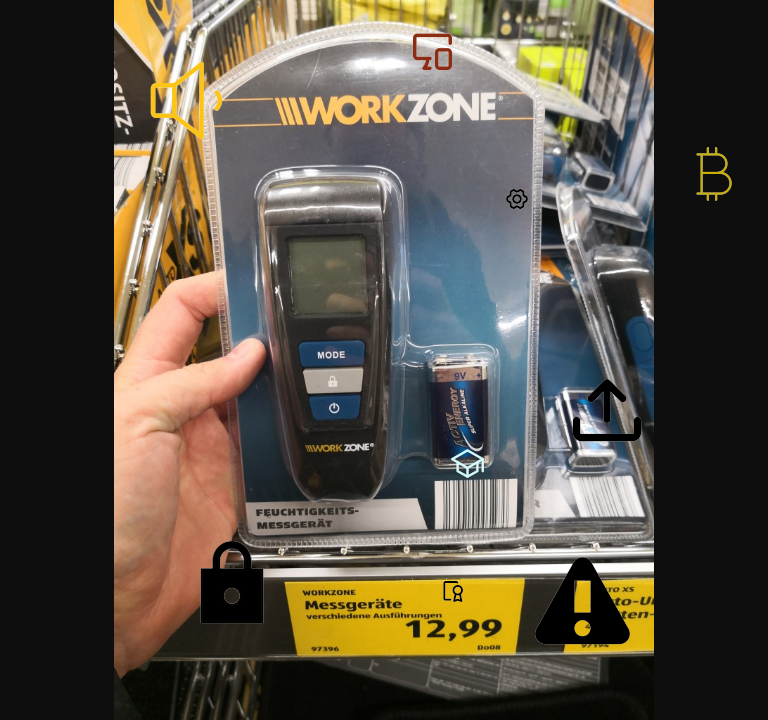  I want to click on access education or learning content, so click(467, 463).